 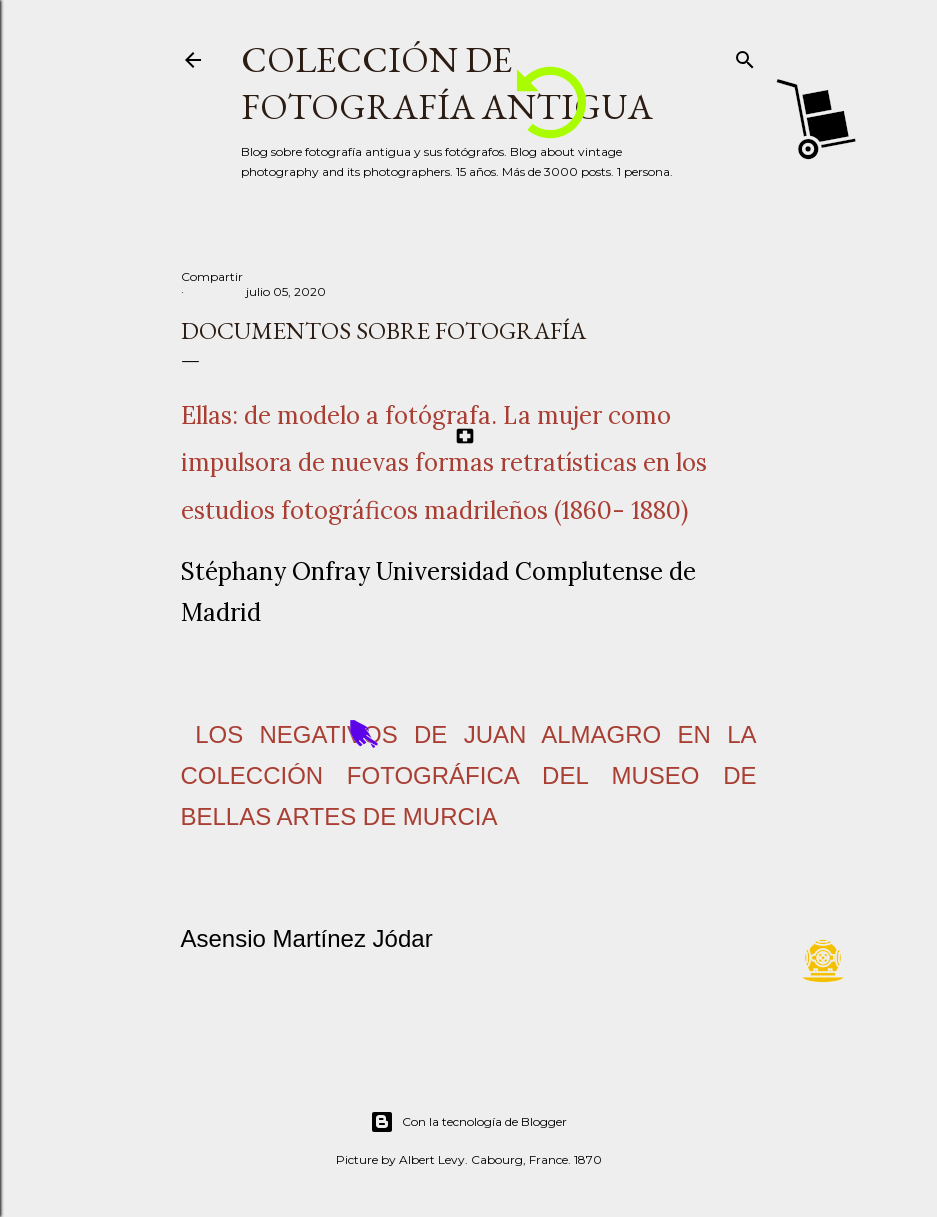 What do you see at coordinates (823, 961) in the screenshot?
I see `access diving or underwater game mode` at bounding box center [823, 961].